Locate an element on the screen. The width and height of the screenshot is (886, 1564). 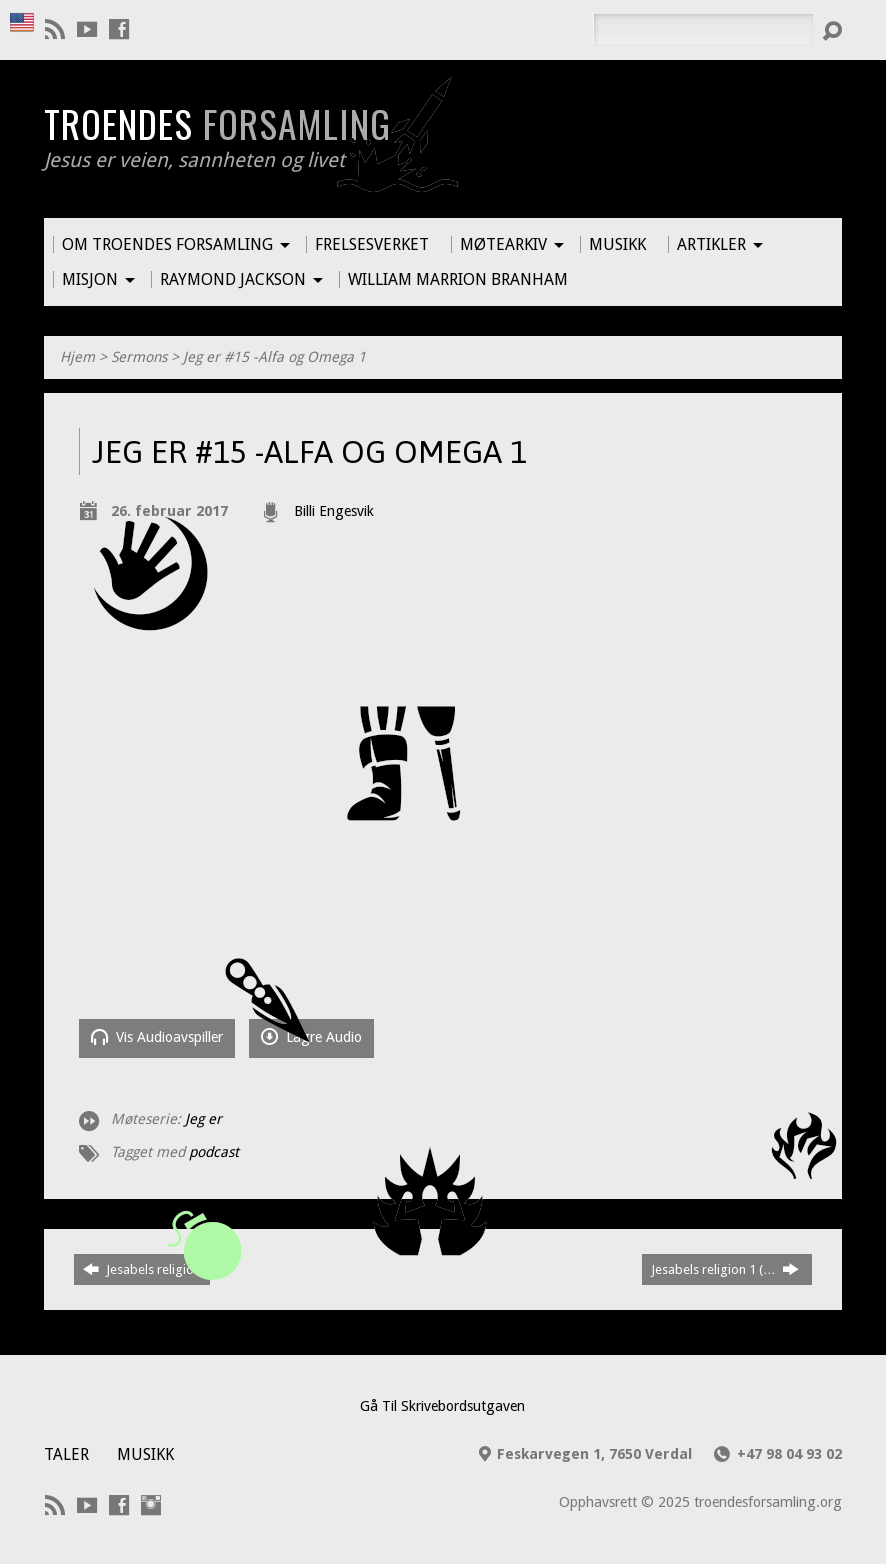
select throwing knife weapon is located at coordinates (268, 1001).